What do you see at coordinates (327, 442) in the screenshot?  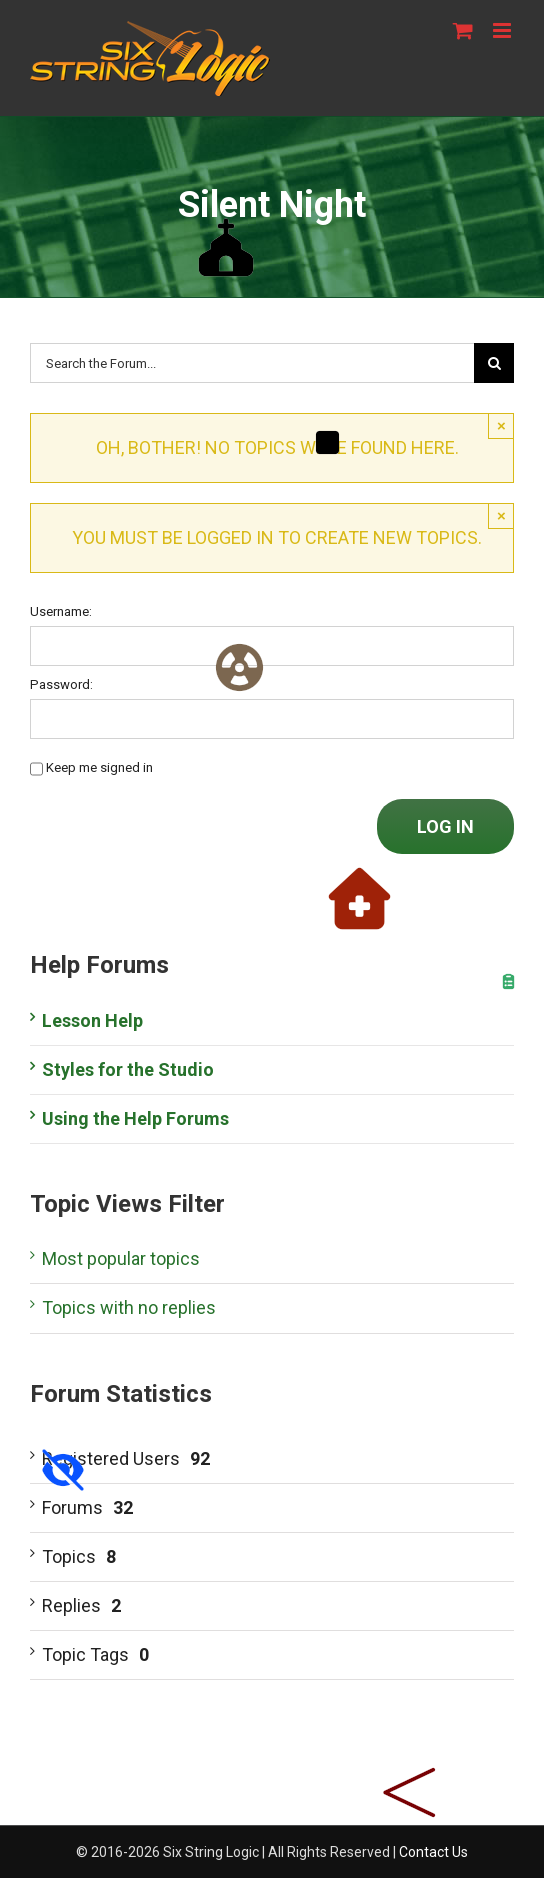 I see `stop media playback` at bounding box center [327, 442].